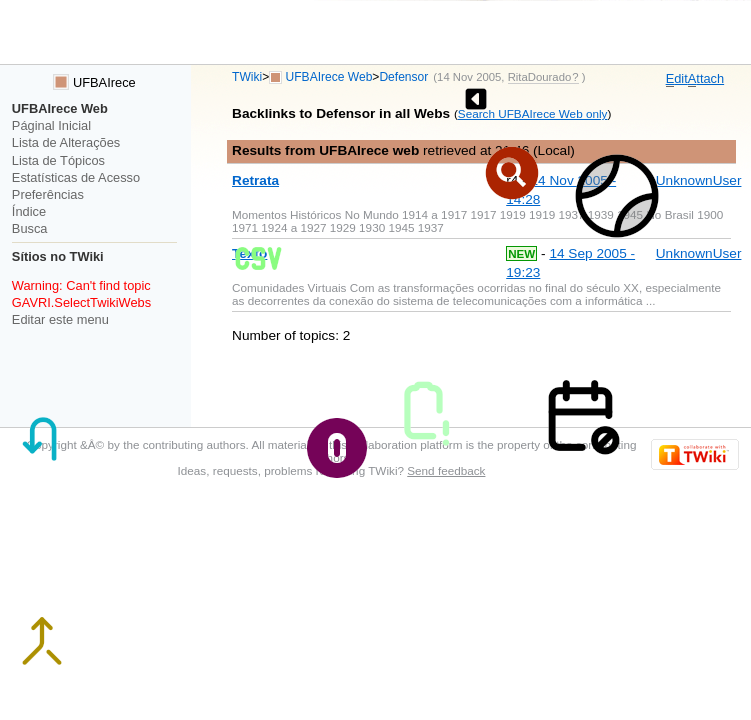 The image size is (751, 720). Describe the element at coordinates (423, 410) in the screenshot. I see `indicates low battery warning` at that location.